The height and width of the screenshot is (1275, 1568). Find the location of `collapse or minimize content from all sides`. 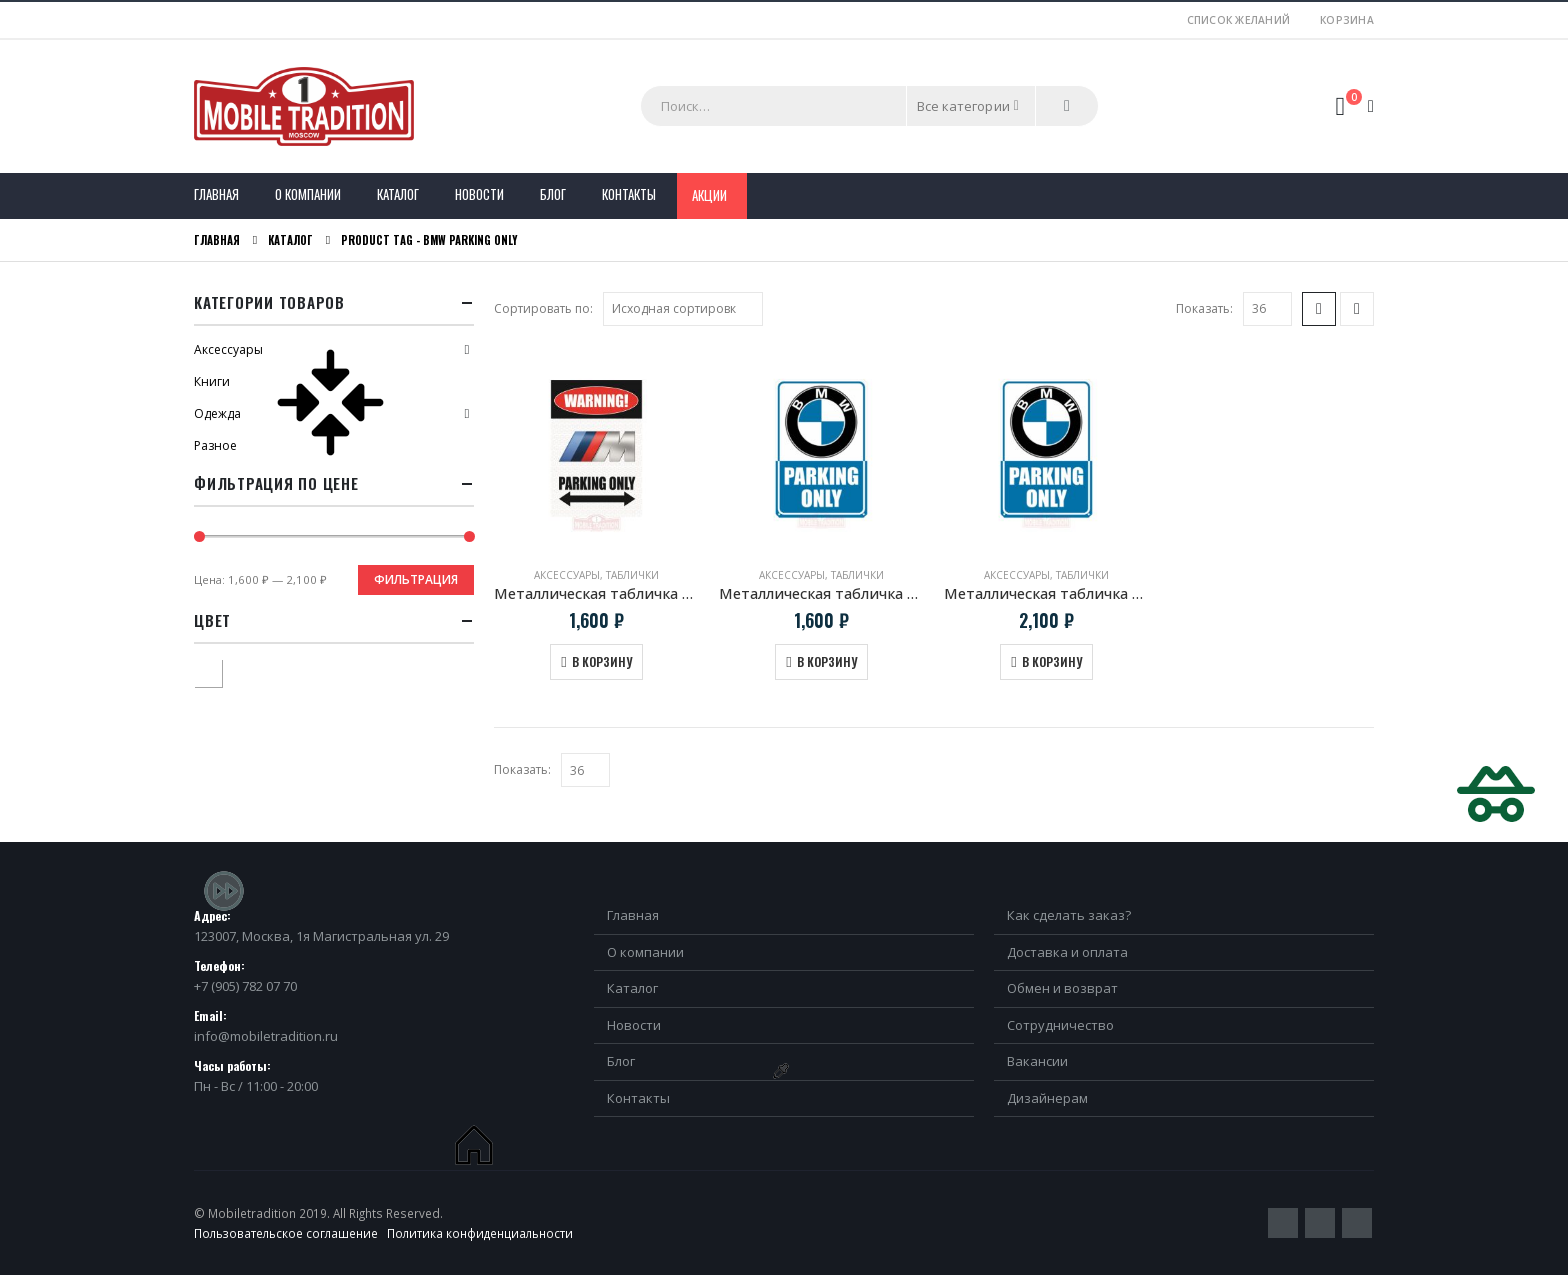

collapse or minimize content from all sides is located at coordinates (330, 402).